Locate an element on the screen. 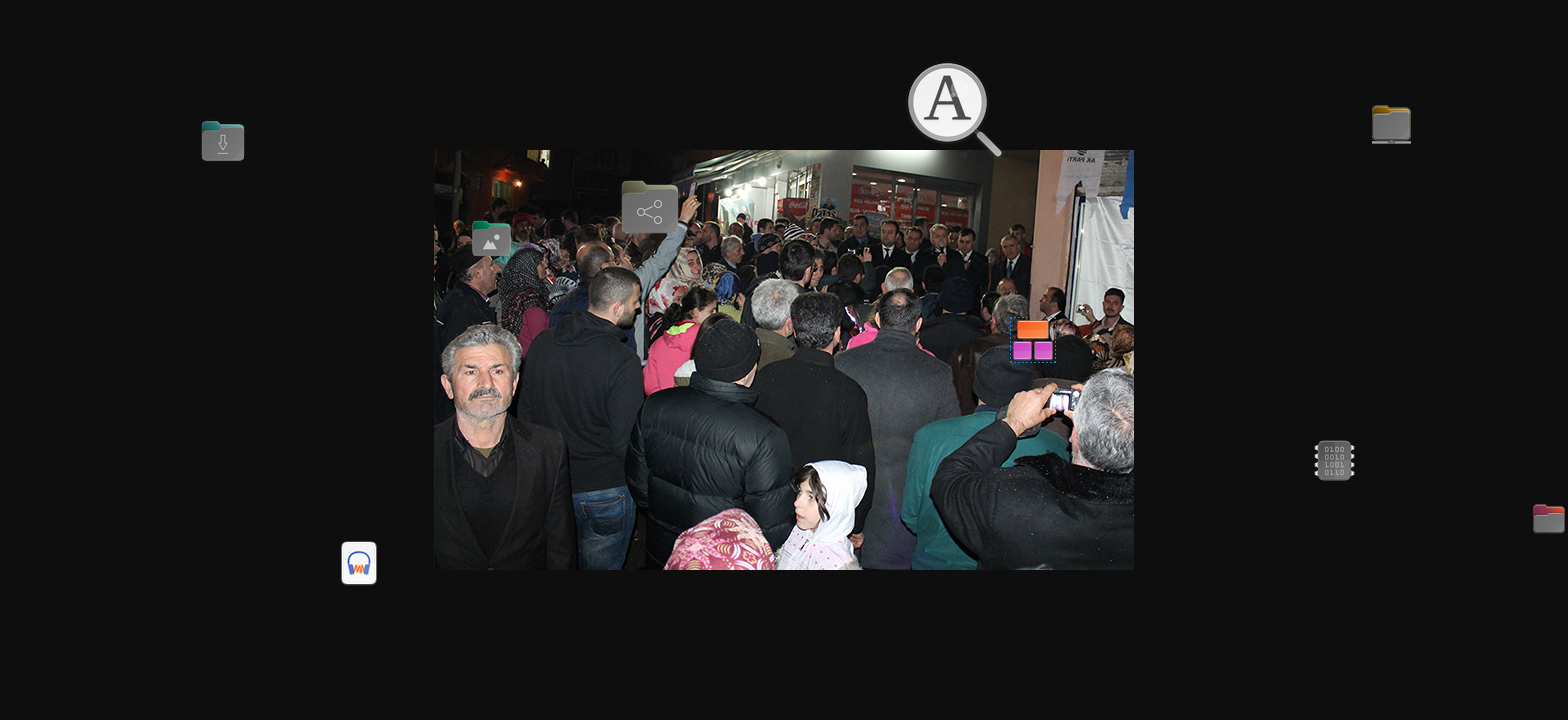  access files stored on a remote server or network location is located at coordinates (1391, 124).